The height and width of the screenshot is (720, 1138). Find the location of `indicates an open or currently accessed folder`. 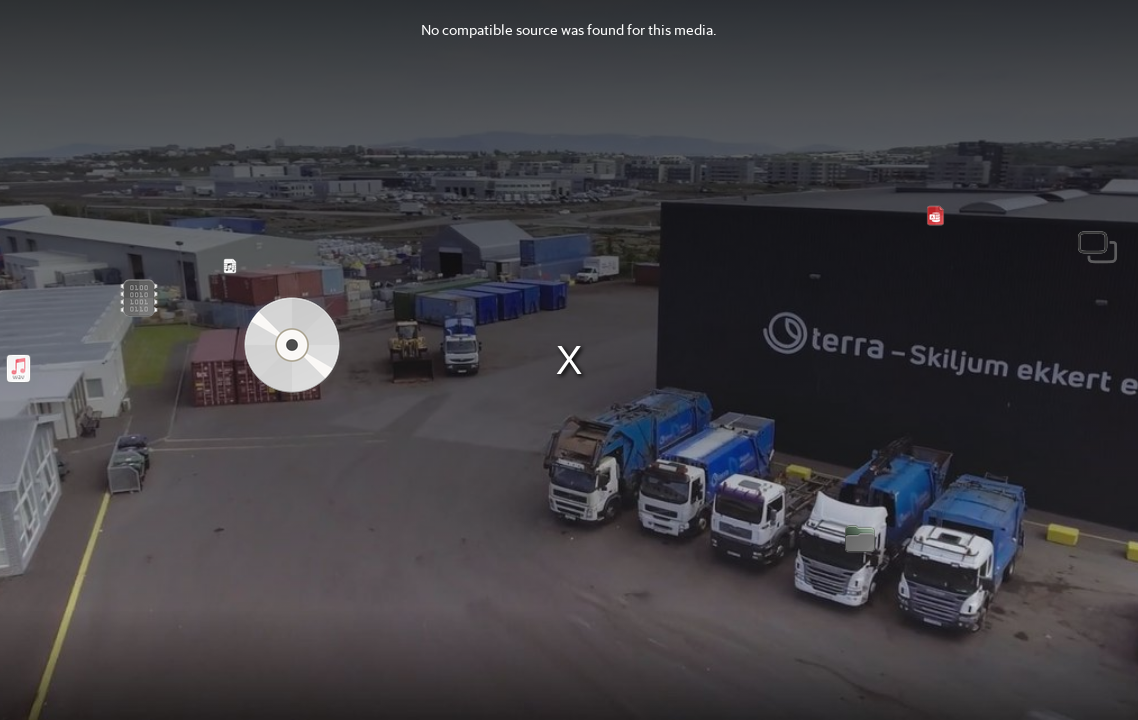

indicates an open or currently accessed folder is located at coordinates (860, 538).